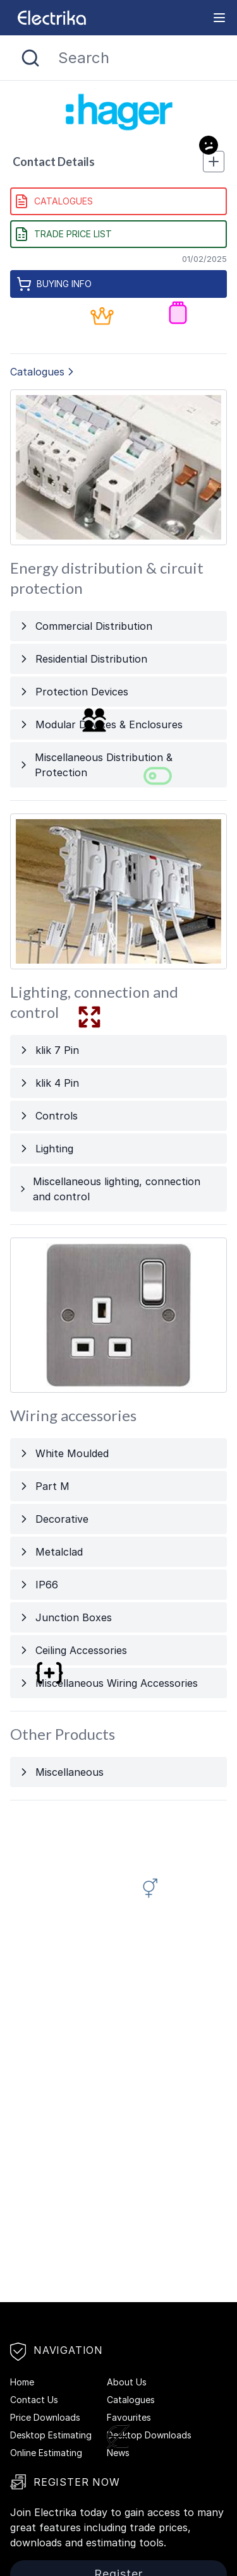 This screenshot has height=2576, width=237. Describe the element at coordinates (178, 312) in the screenshot. I see `store or manage saved items` at that location.